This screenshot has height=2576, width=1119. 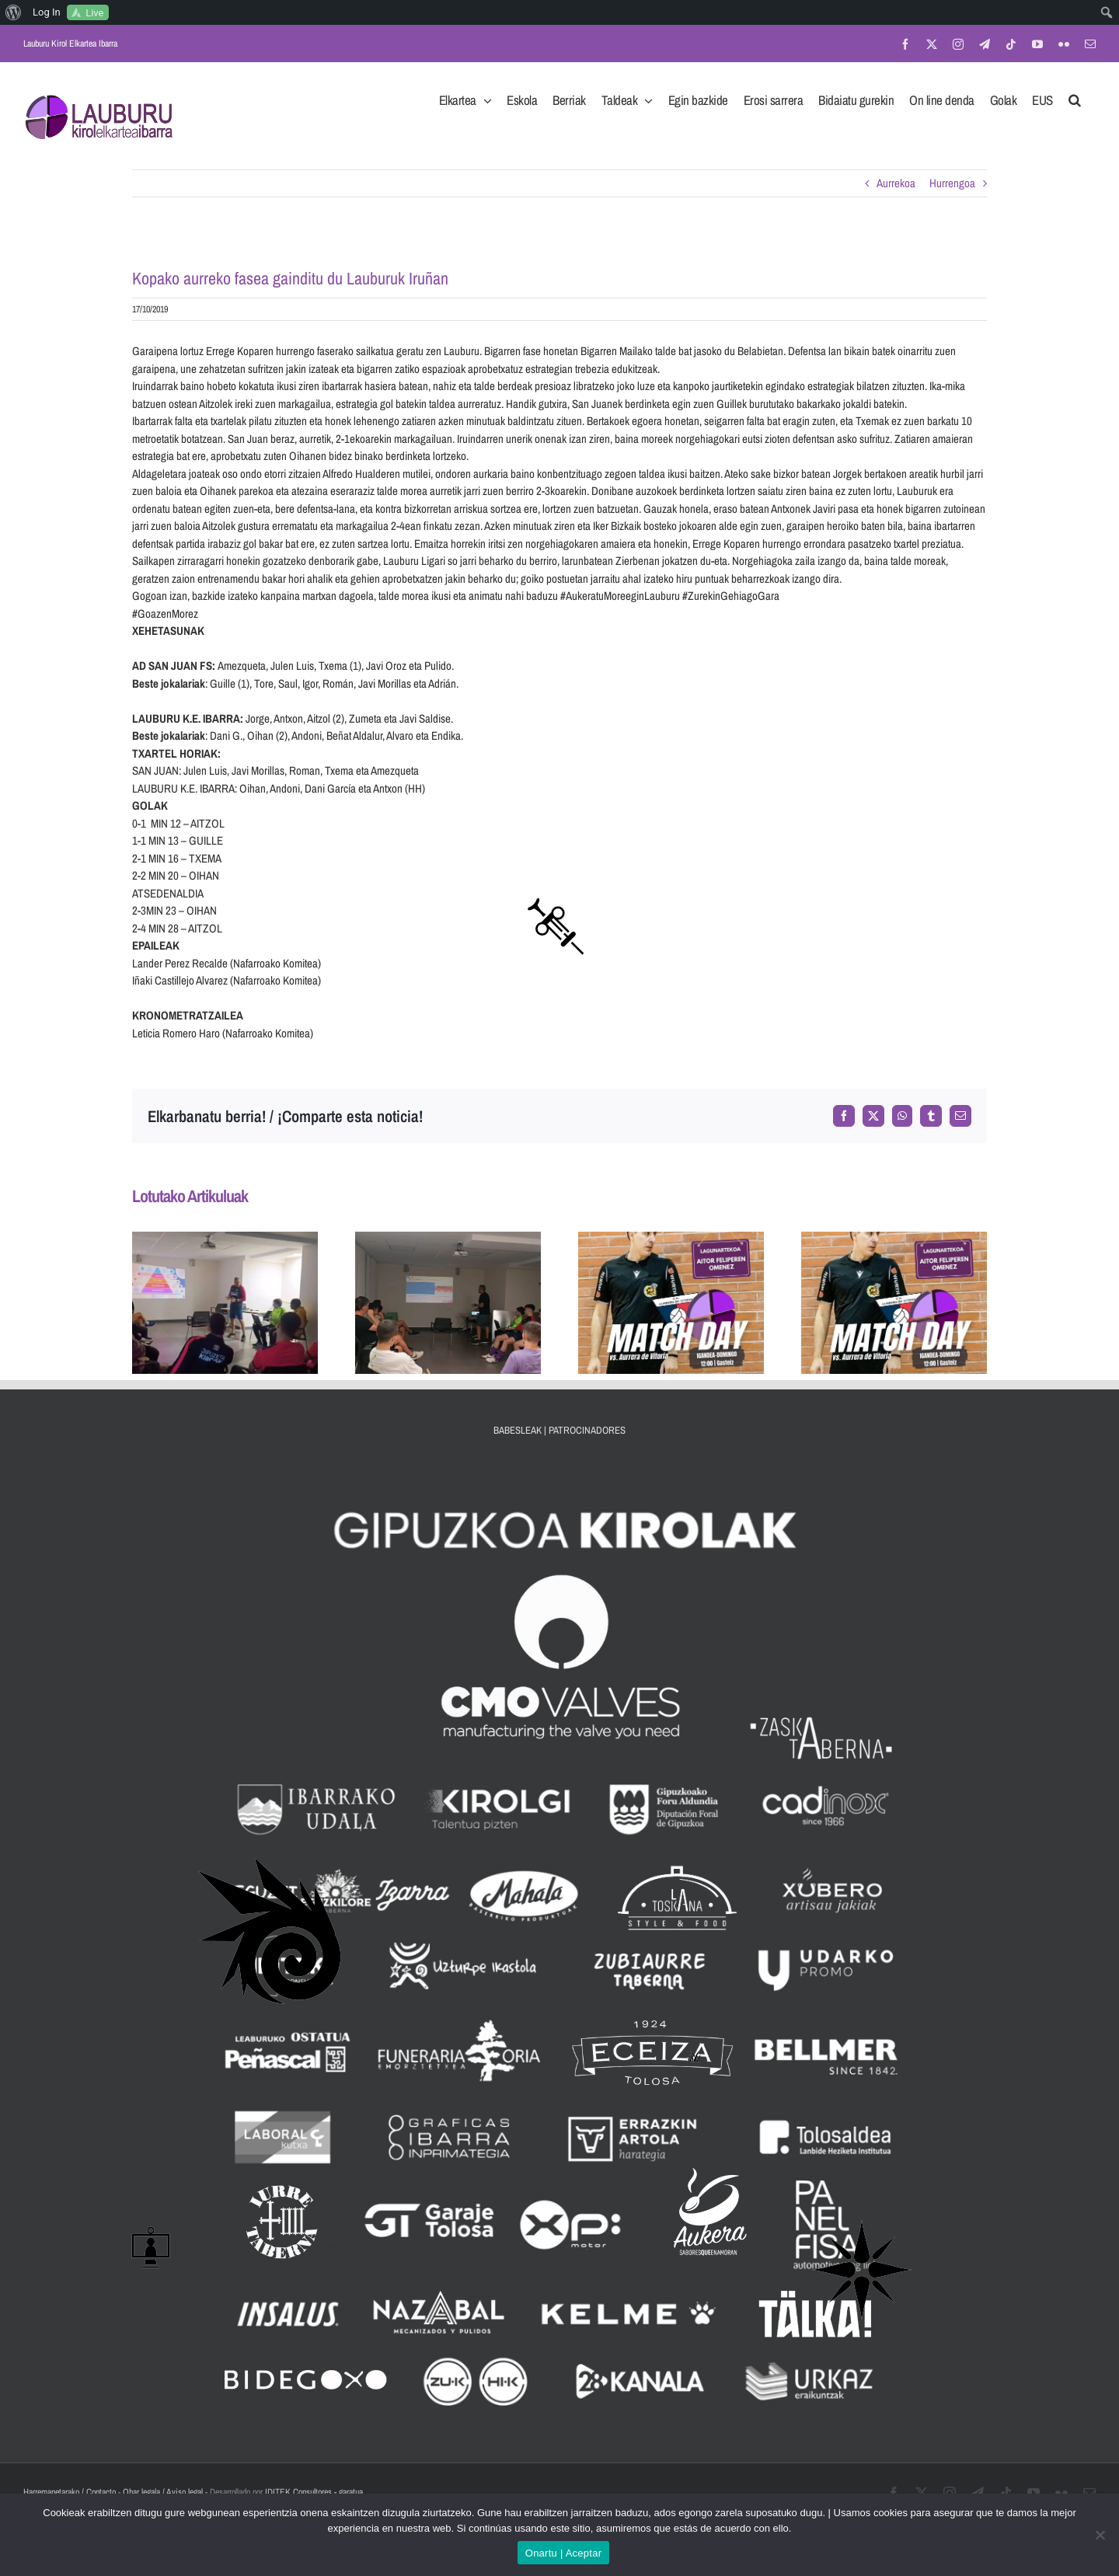 I want to click on indicates a hazard or danger zone in gameplay, so click(x=862, y=2270).